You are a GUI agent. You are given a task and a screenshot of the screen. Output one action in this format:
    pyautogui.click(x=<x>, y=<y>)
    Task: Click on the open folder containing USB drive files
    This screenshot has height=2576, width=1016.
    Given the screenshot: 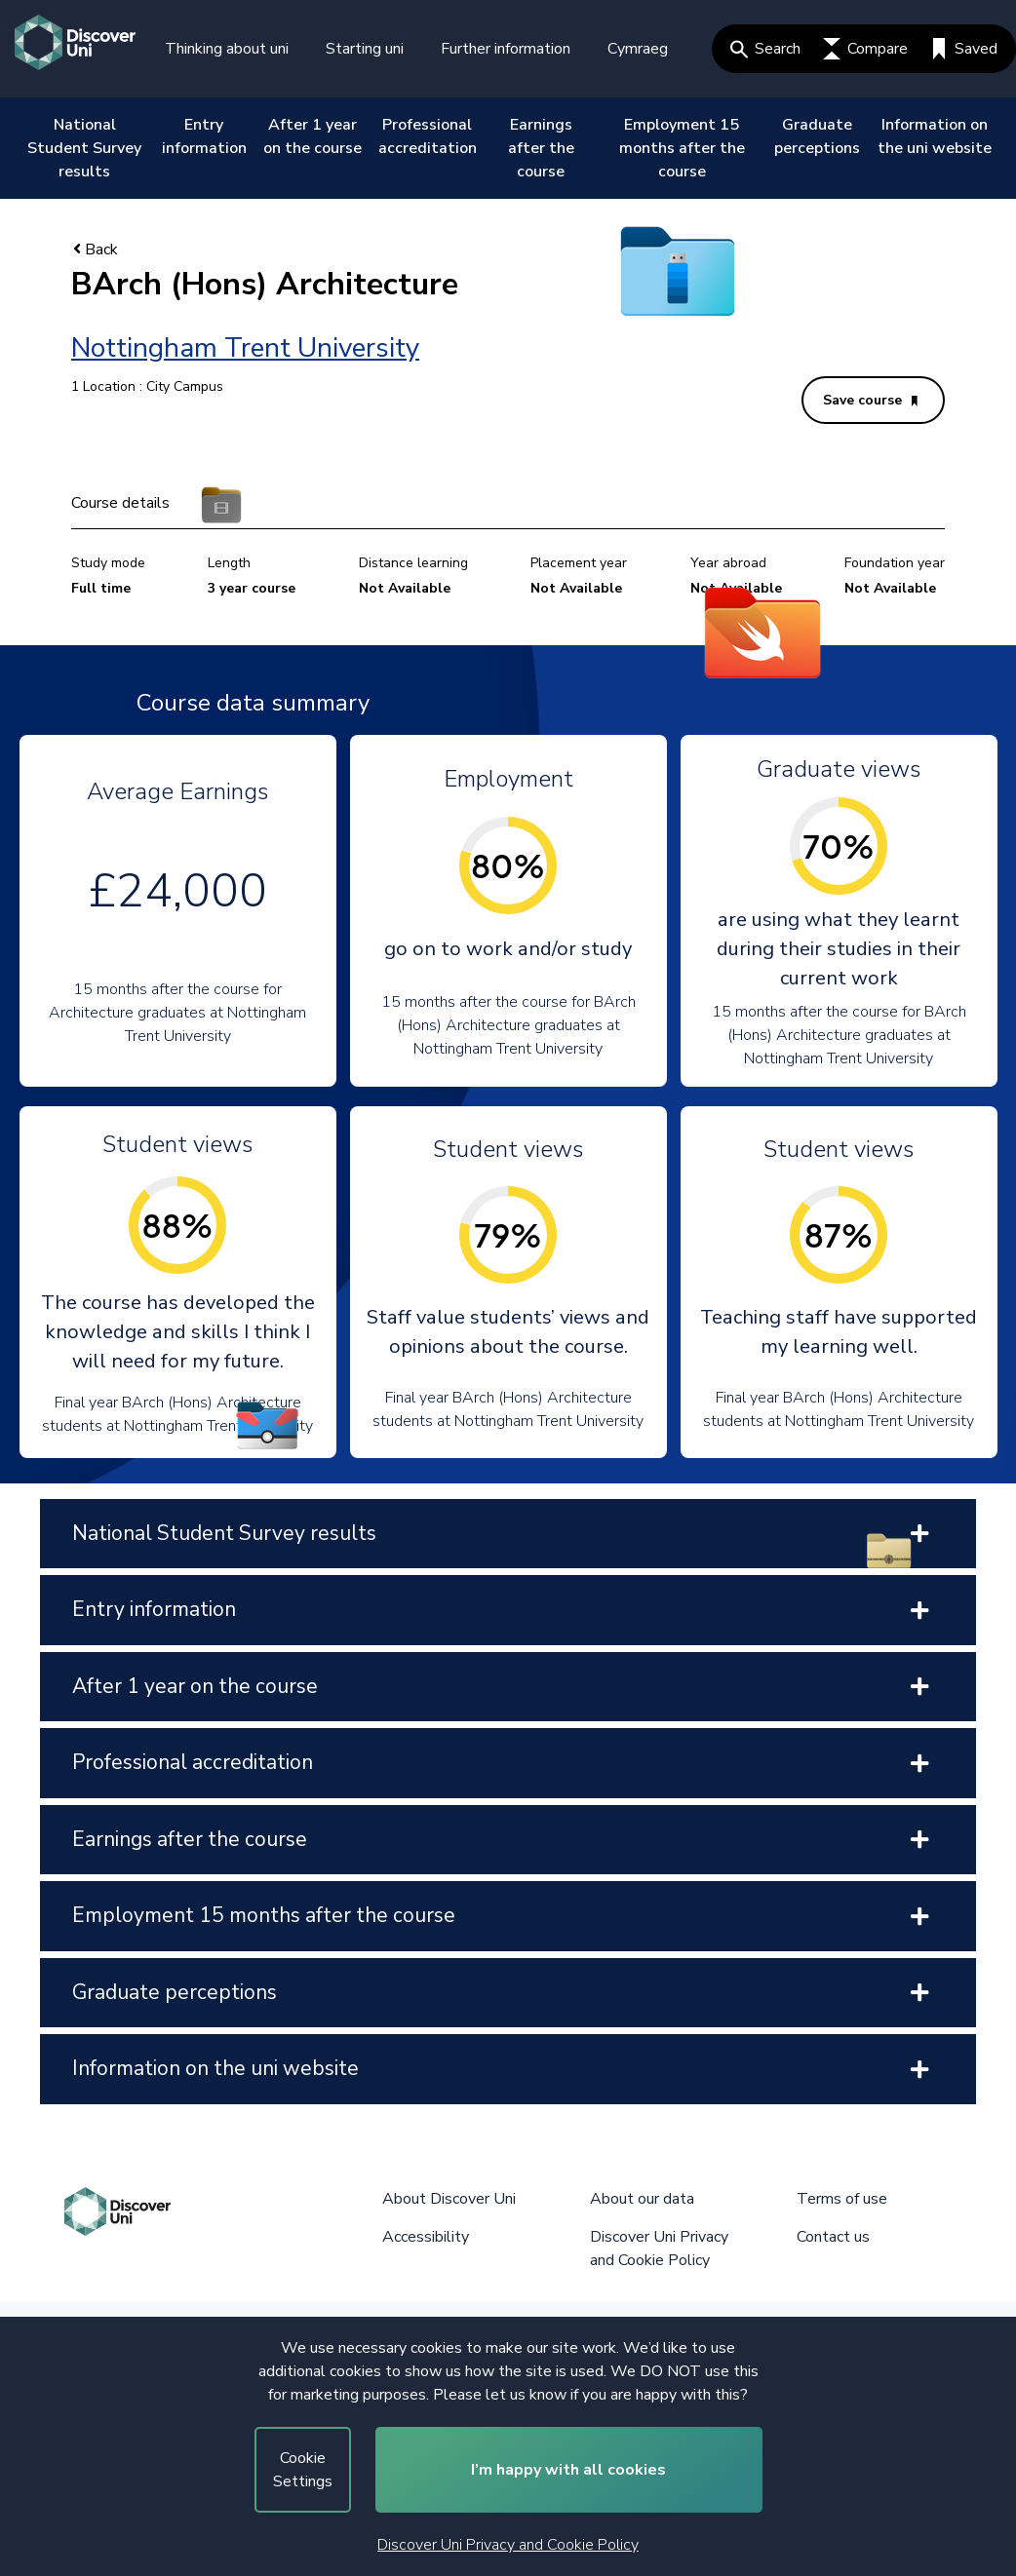 What is the action you would take?
    pyautogui.click(x=677, y=274)
    